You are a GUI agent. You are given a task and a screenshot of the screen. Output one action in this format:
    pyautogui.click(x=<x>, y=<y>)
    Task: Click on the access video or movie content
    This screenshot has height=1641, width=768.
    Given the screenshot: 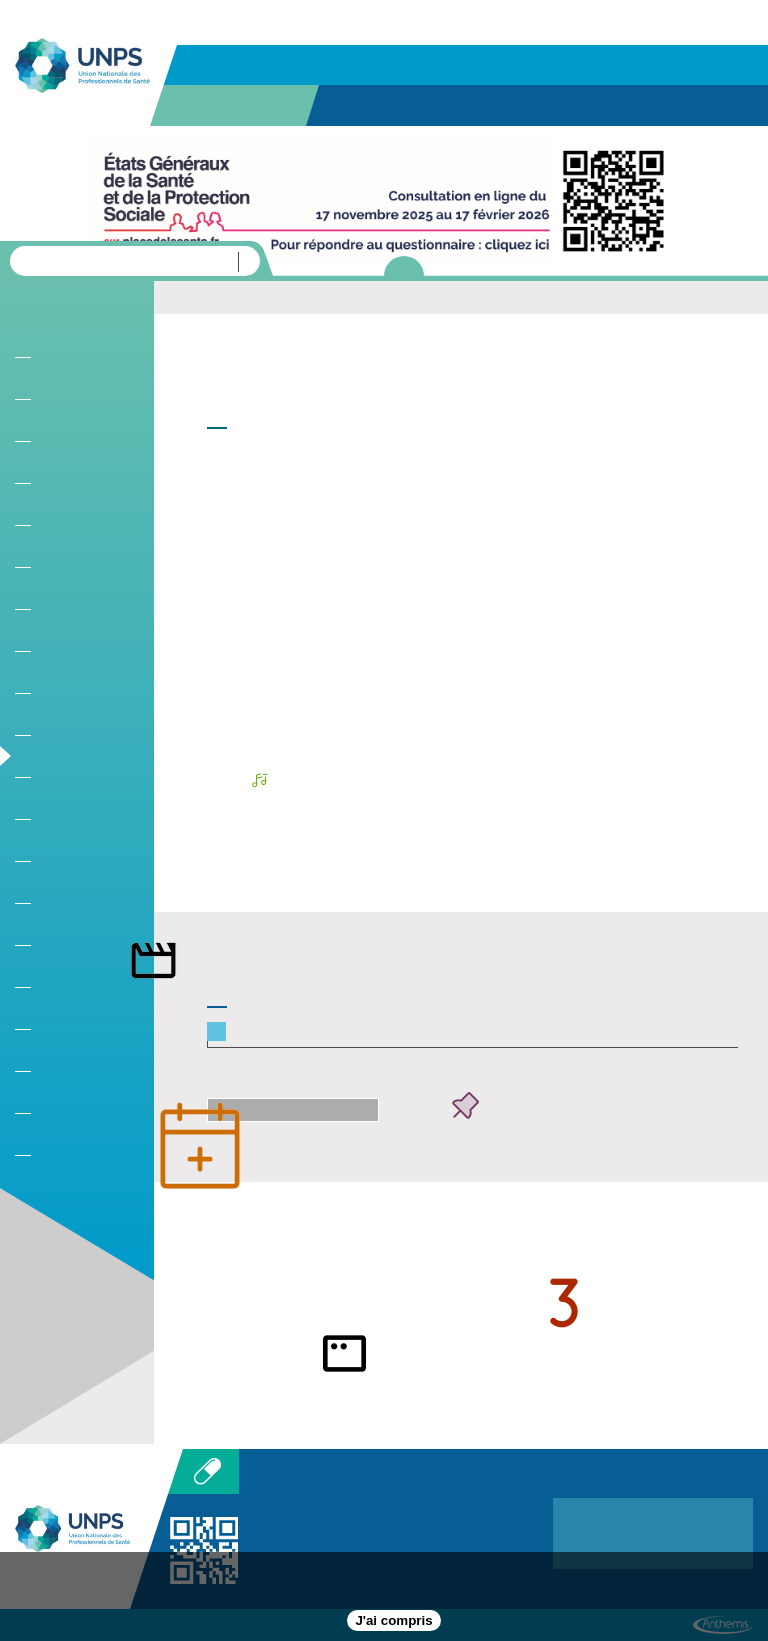 What is the action you would take?
    pyautogui.click(x=153, y=960)
    